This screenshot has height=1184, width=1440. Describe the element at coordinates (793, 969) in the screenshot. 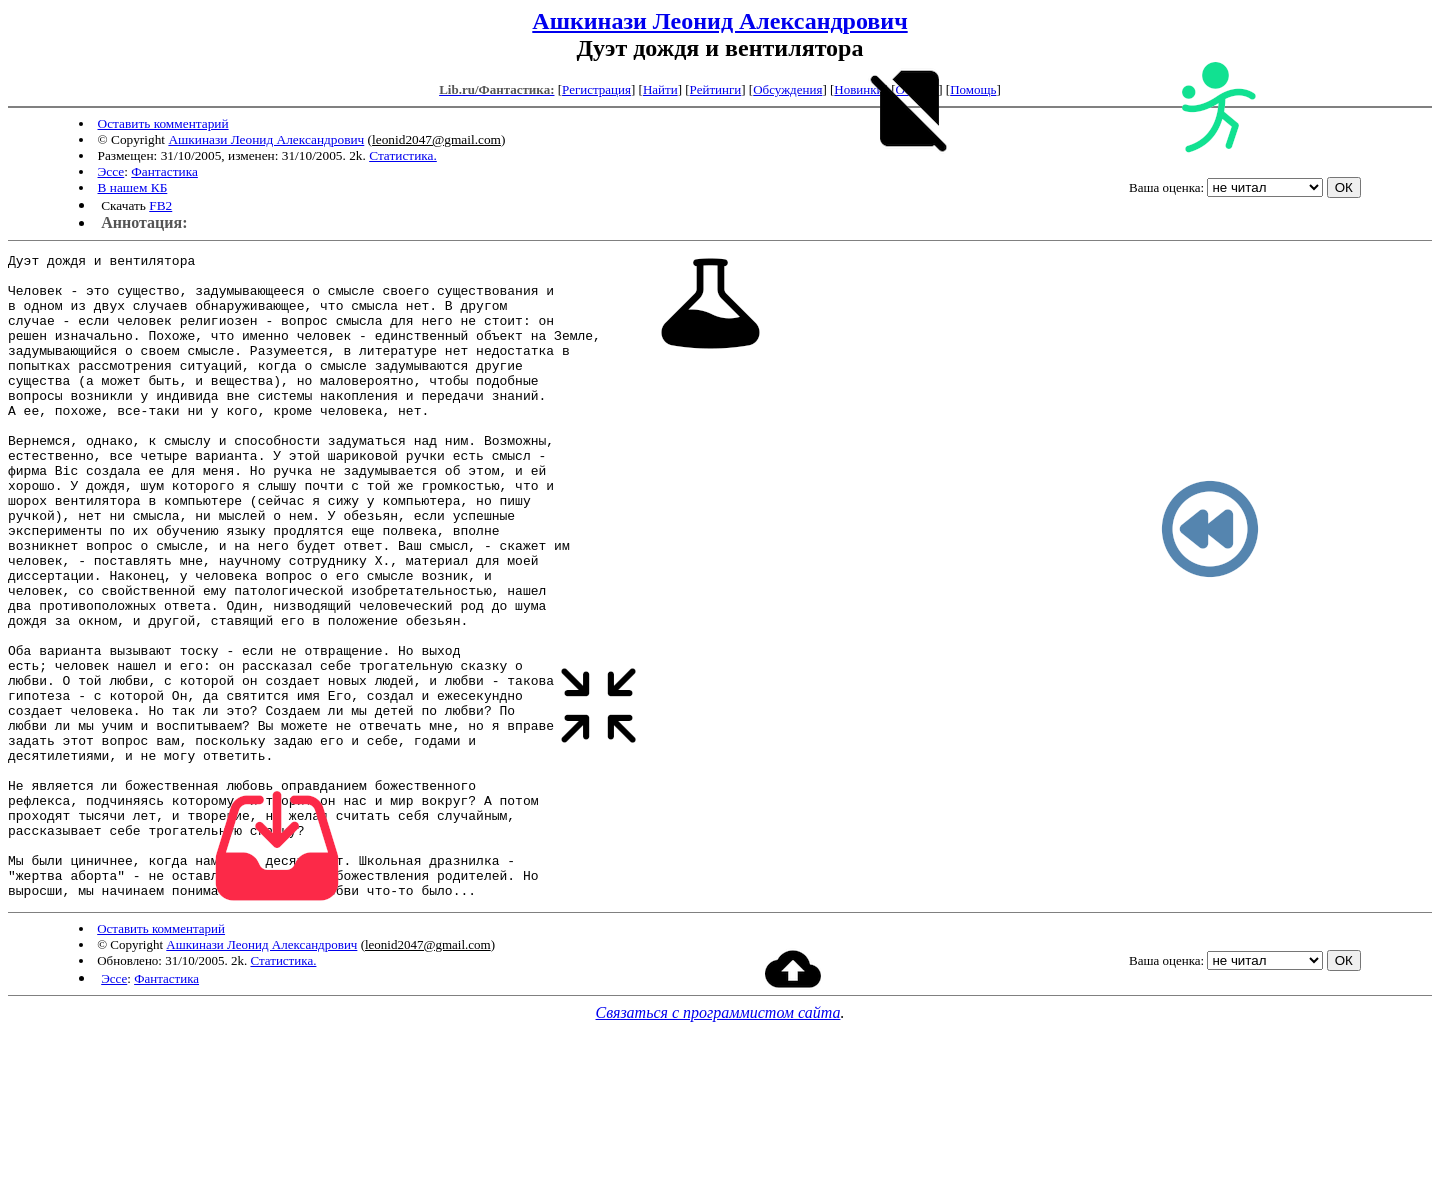

I see `upload file to cloud storage` at that location.